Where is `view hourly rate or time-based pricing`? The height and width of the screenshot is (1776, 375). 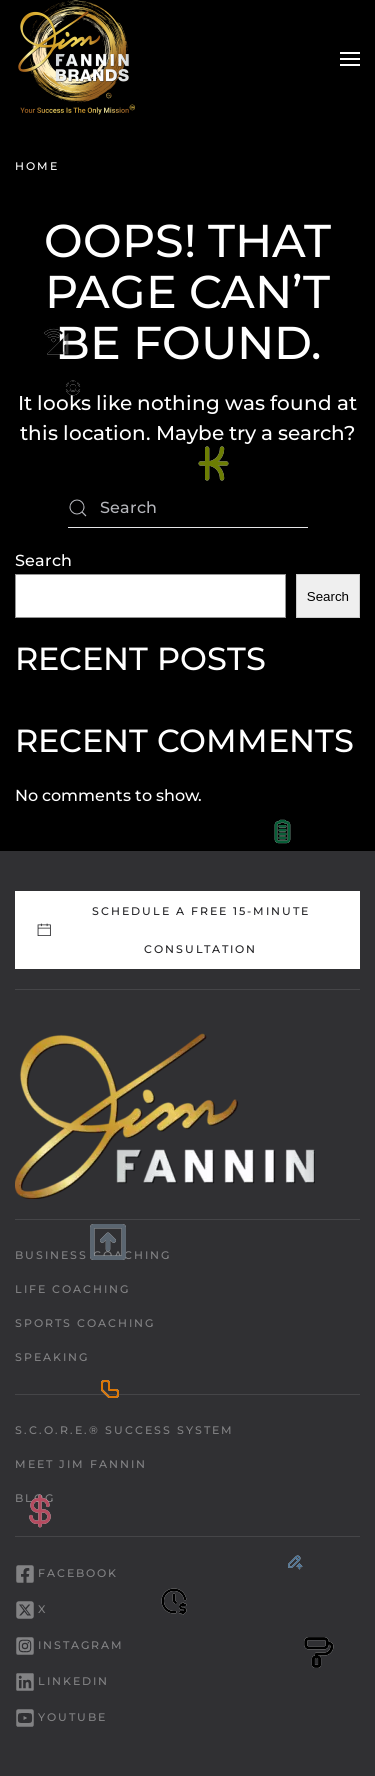
view hourly rate or time-based pricing is located at coordinates (174, 1601).